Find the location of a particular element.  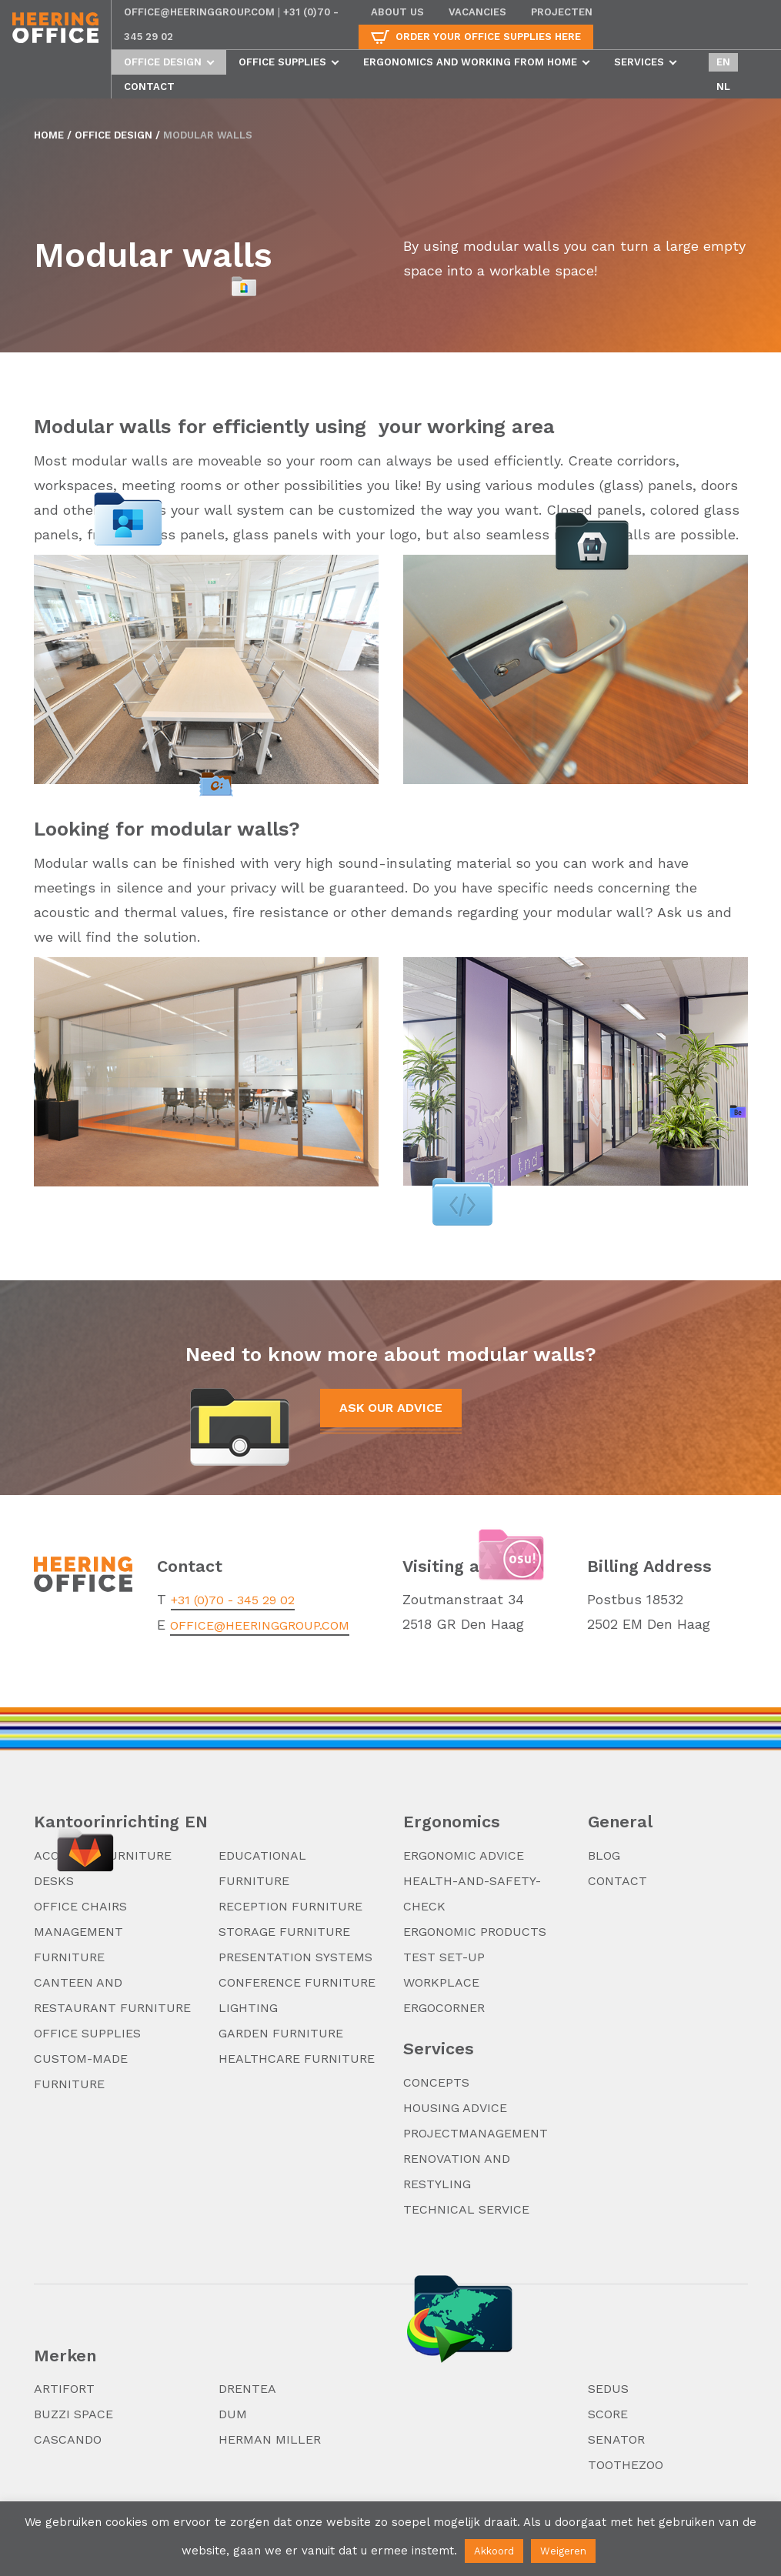

open folder containing google docs files is located at coordinates (244, 287).